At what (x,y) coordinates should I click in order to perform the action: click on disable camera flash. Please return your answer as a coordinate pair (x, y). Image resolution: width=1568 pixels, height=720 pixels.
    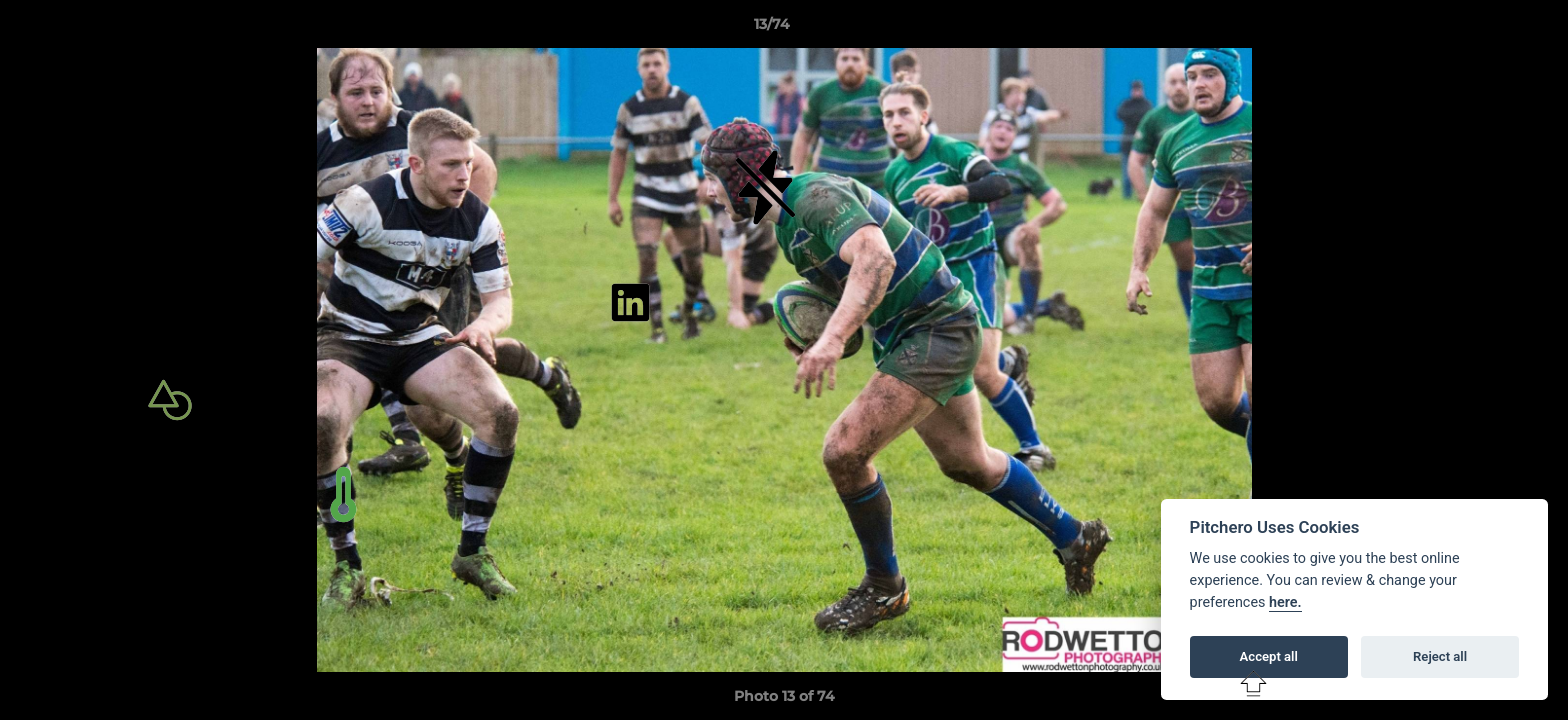
    Looking at the image, I should click on (765, 187).